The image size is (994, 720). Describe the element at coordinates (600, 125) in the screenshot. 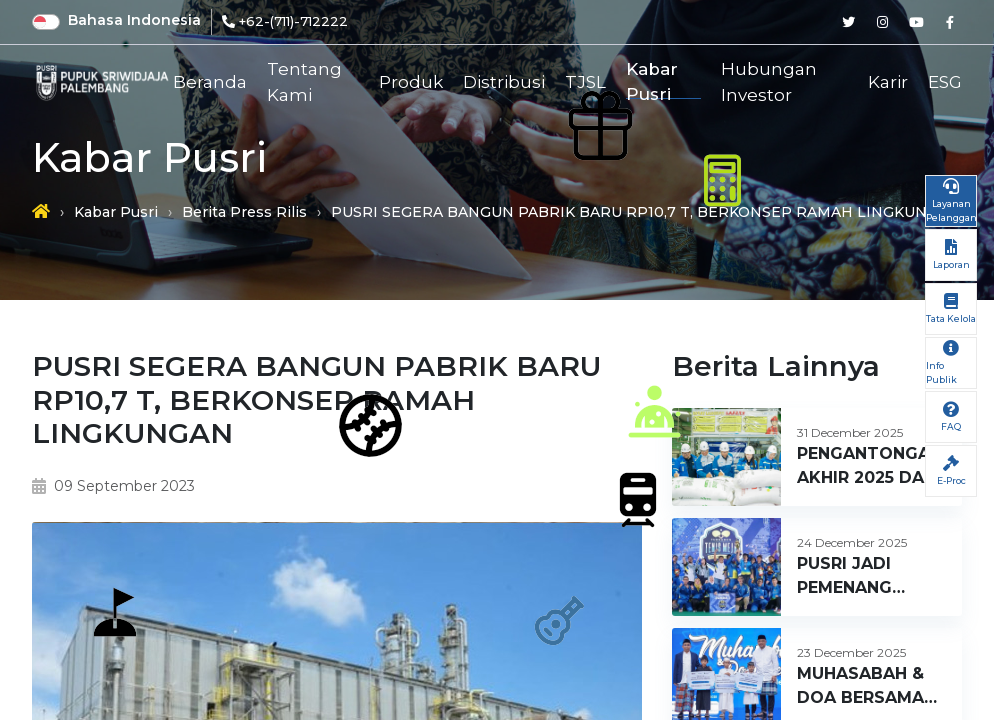

I see `view or redeem a gift` at that location.